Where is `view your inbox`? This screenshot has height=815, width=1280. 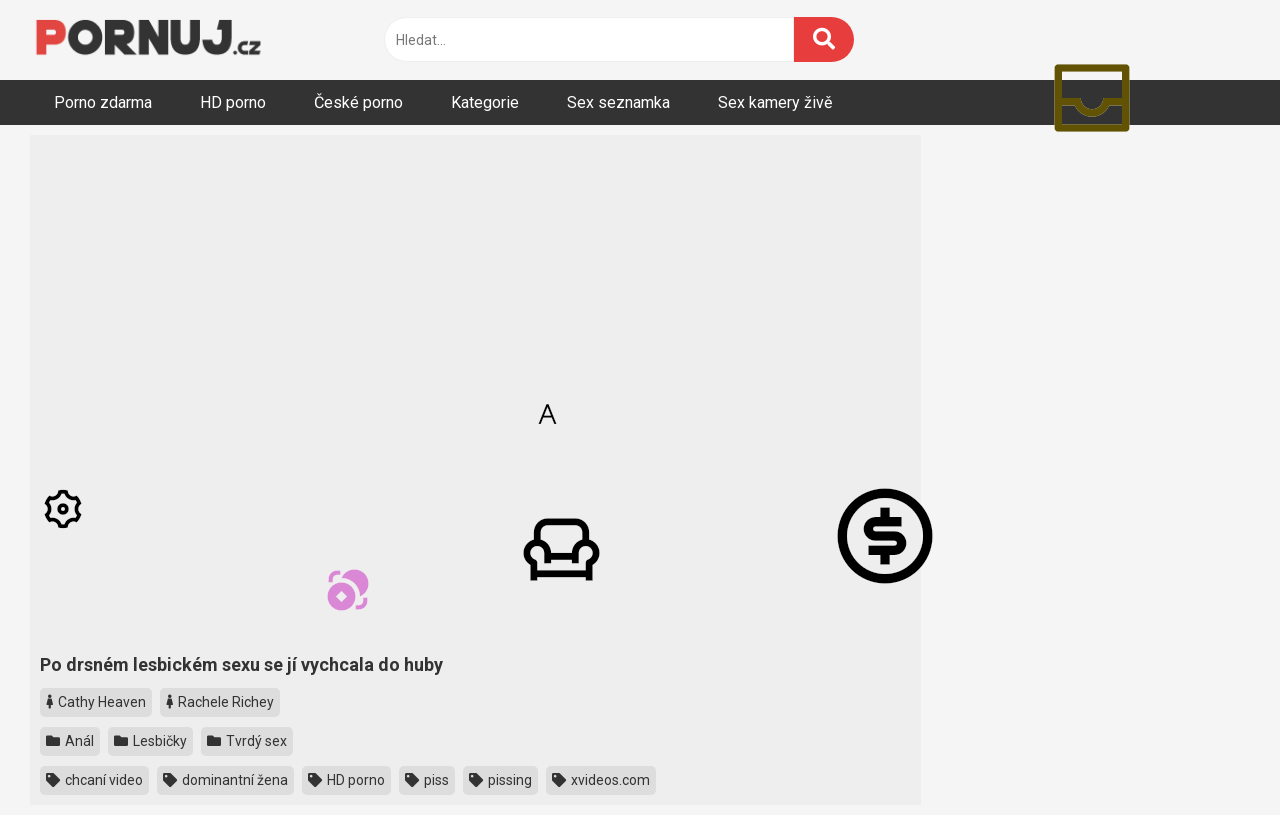 view your inbox is located at coordinates (1092, 98).